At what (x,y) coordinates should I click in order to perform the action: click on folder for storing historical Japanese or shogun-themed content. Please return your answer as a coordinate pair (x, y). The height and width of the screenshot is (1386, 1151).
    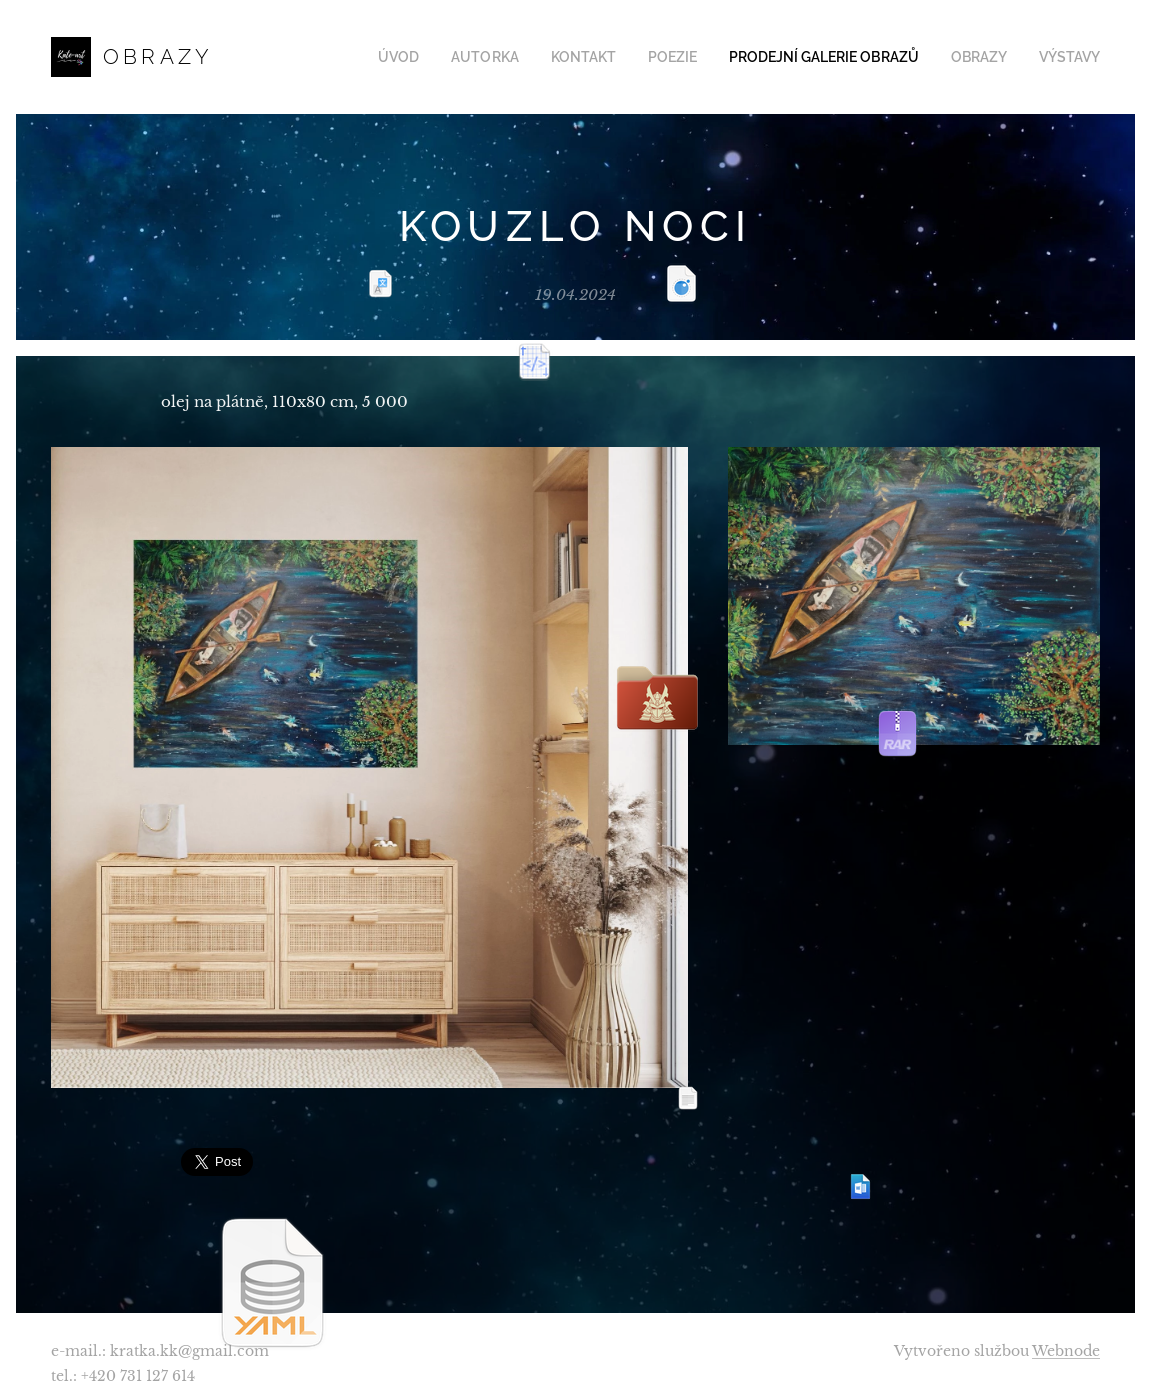
    Looking at the image, I should click on (657, 700).